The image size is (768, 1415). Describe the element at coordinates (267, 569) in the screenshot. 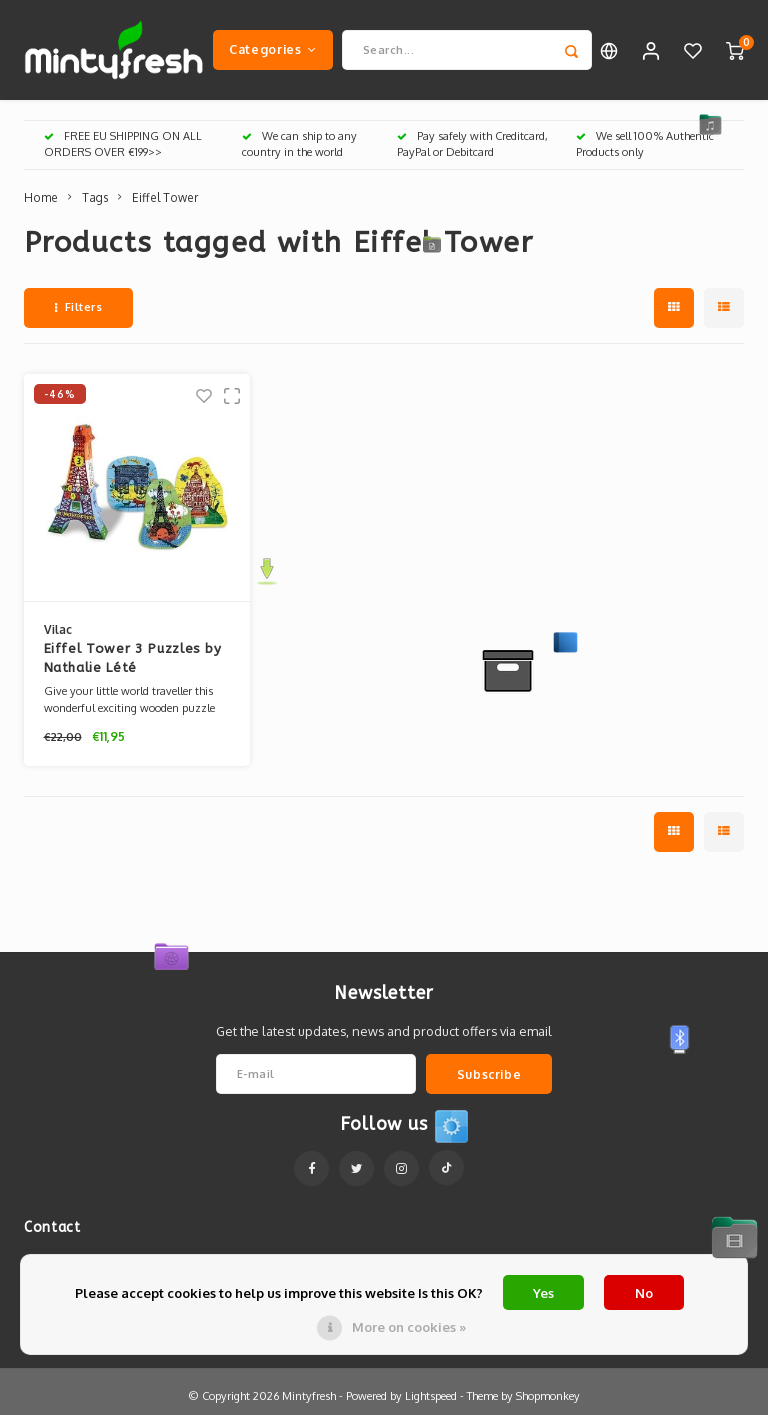

I see `save the current file or document` at that location.